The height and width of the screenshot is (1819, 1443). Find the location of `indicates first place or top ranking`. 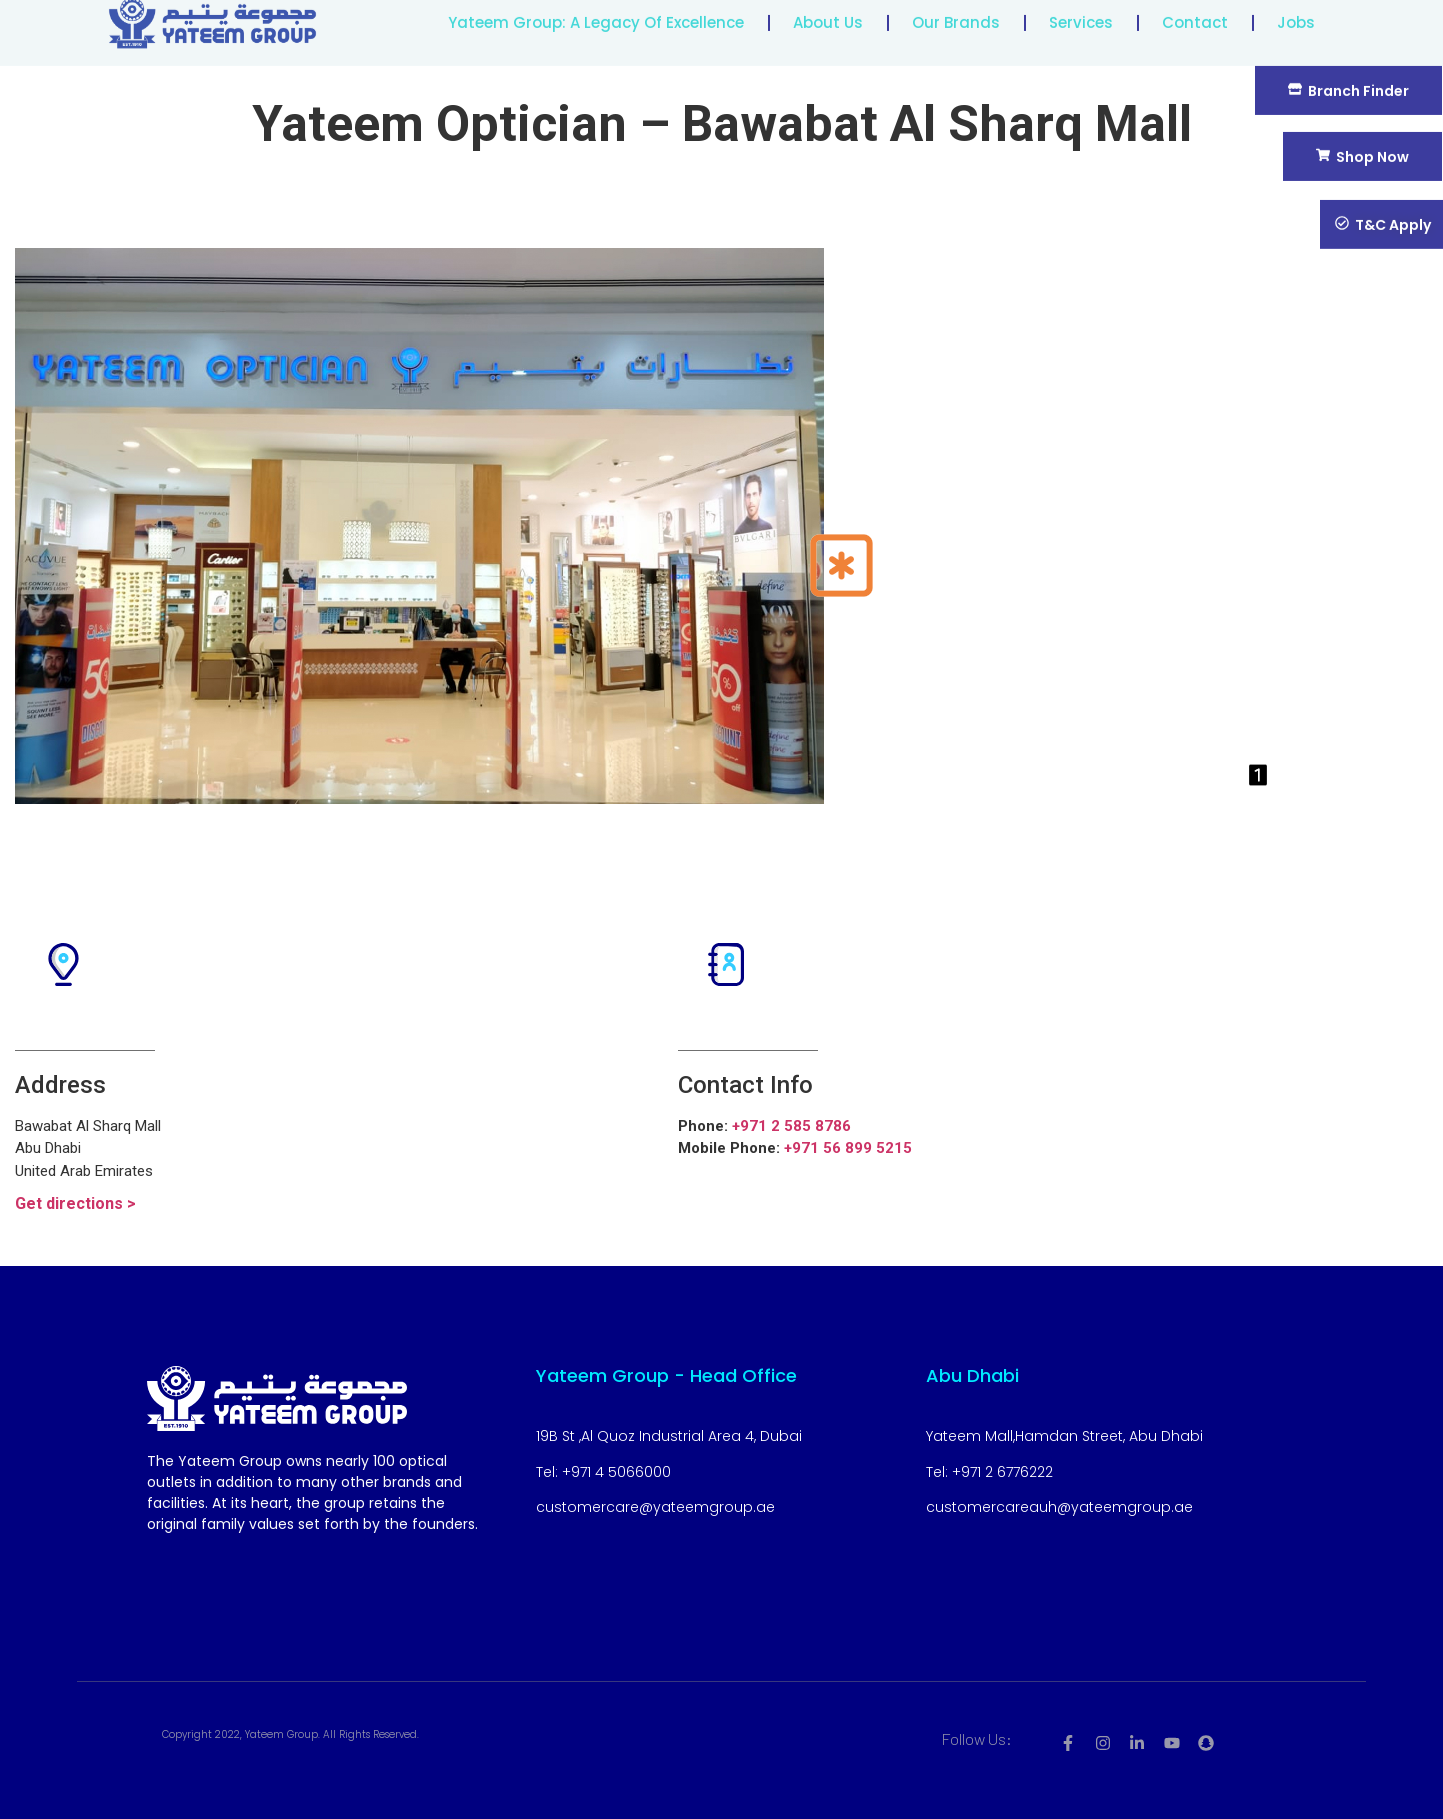

indicates first place or top ranking is located at coordinates (1258, 775).